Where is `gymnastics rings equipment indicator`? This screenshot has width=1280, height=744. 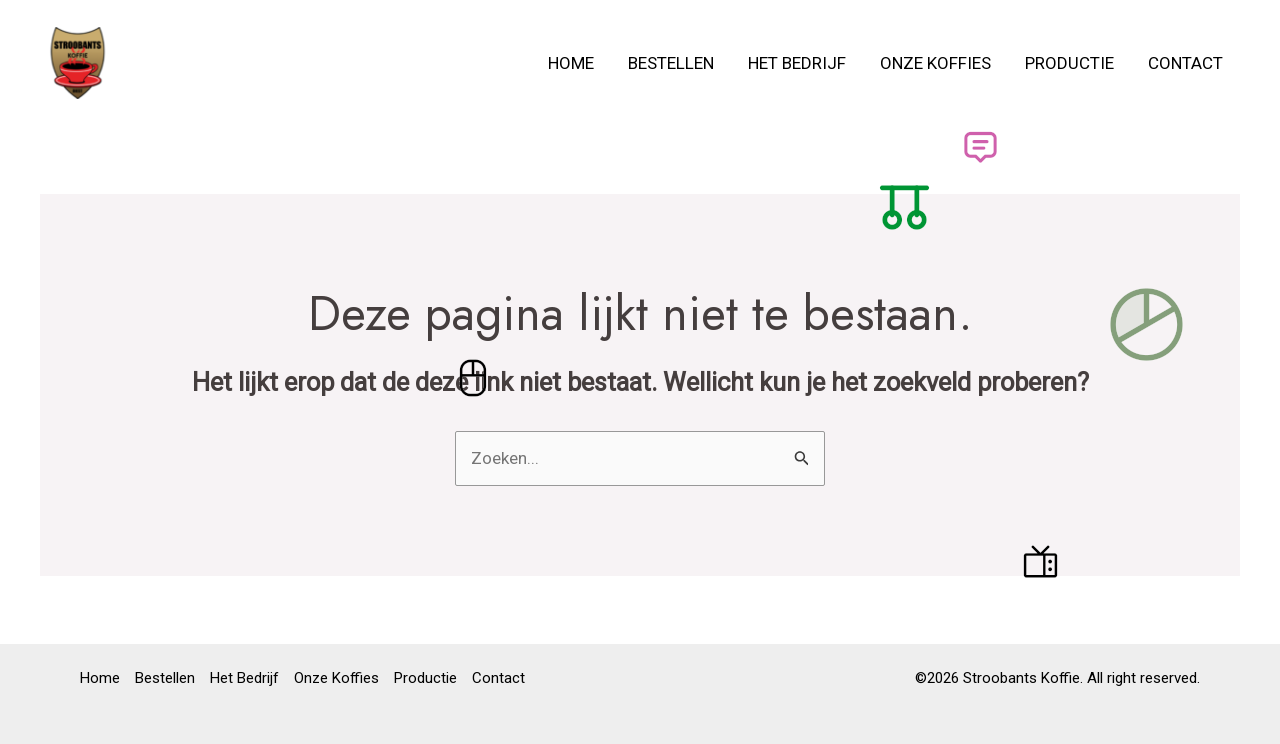
gymnastics rings equipment indicator is located at coordinates (904, 207).